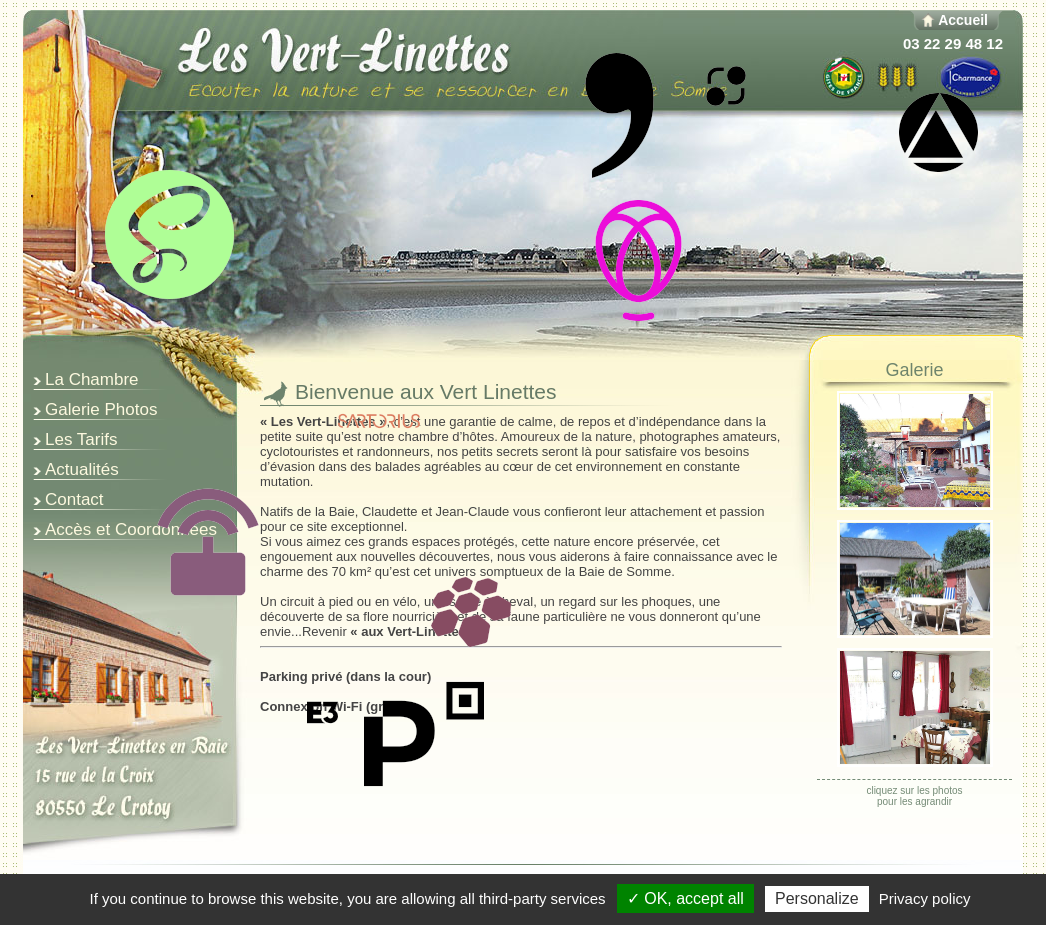 The width and height of the screenshot is (1046, 925). What do you see at coordinates (726, 86) in the screenshot?
I see `exchange or swap between two items` at bounding box center [726, 86].